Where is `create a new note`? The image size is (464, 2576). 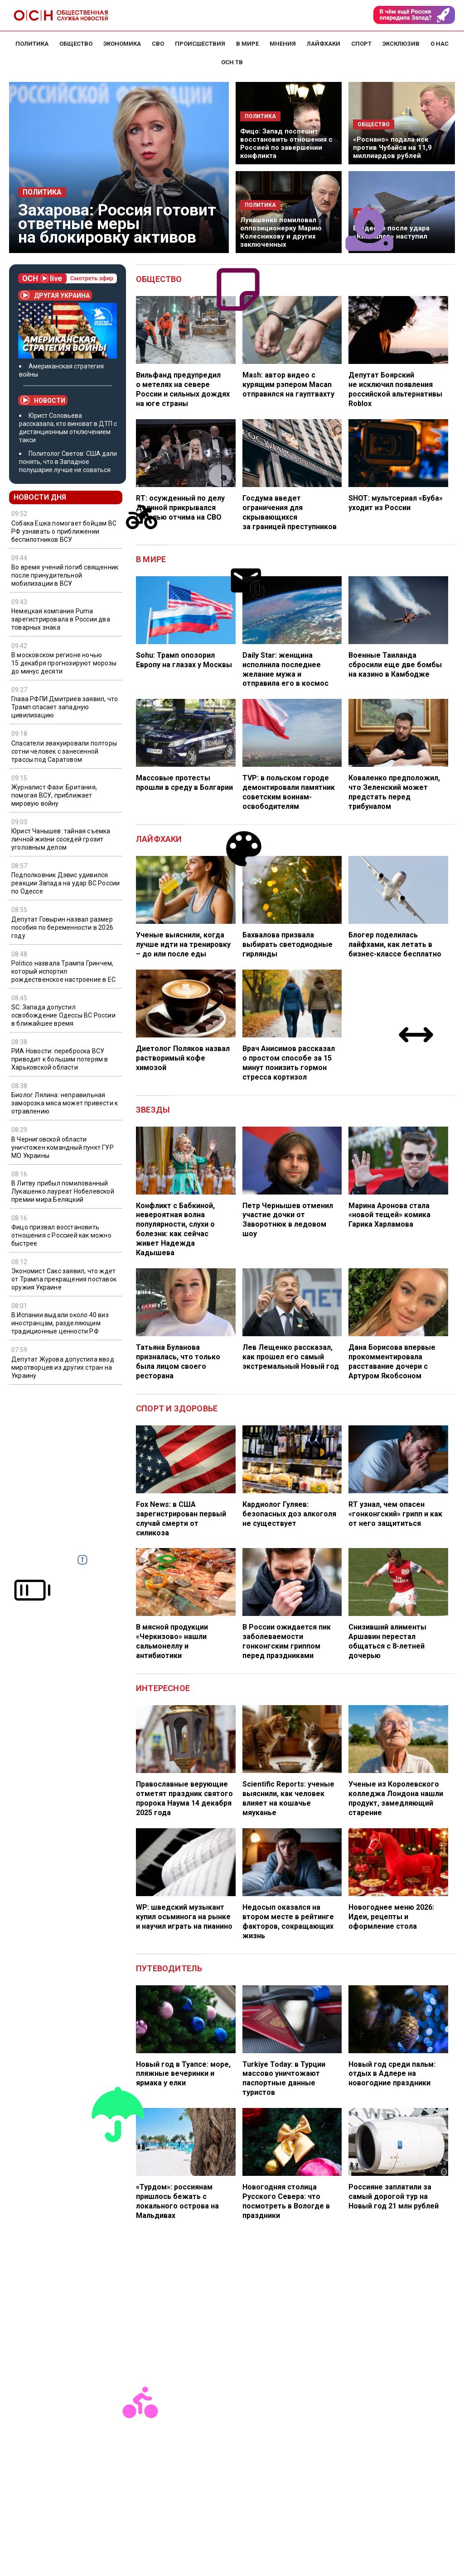 create a new note is located at coordinates (238, 289).